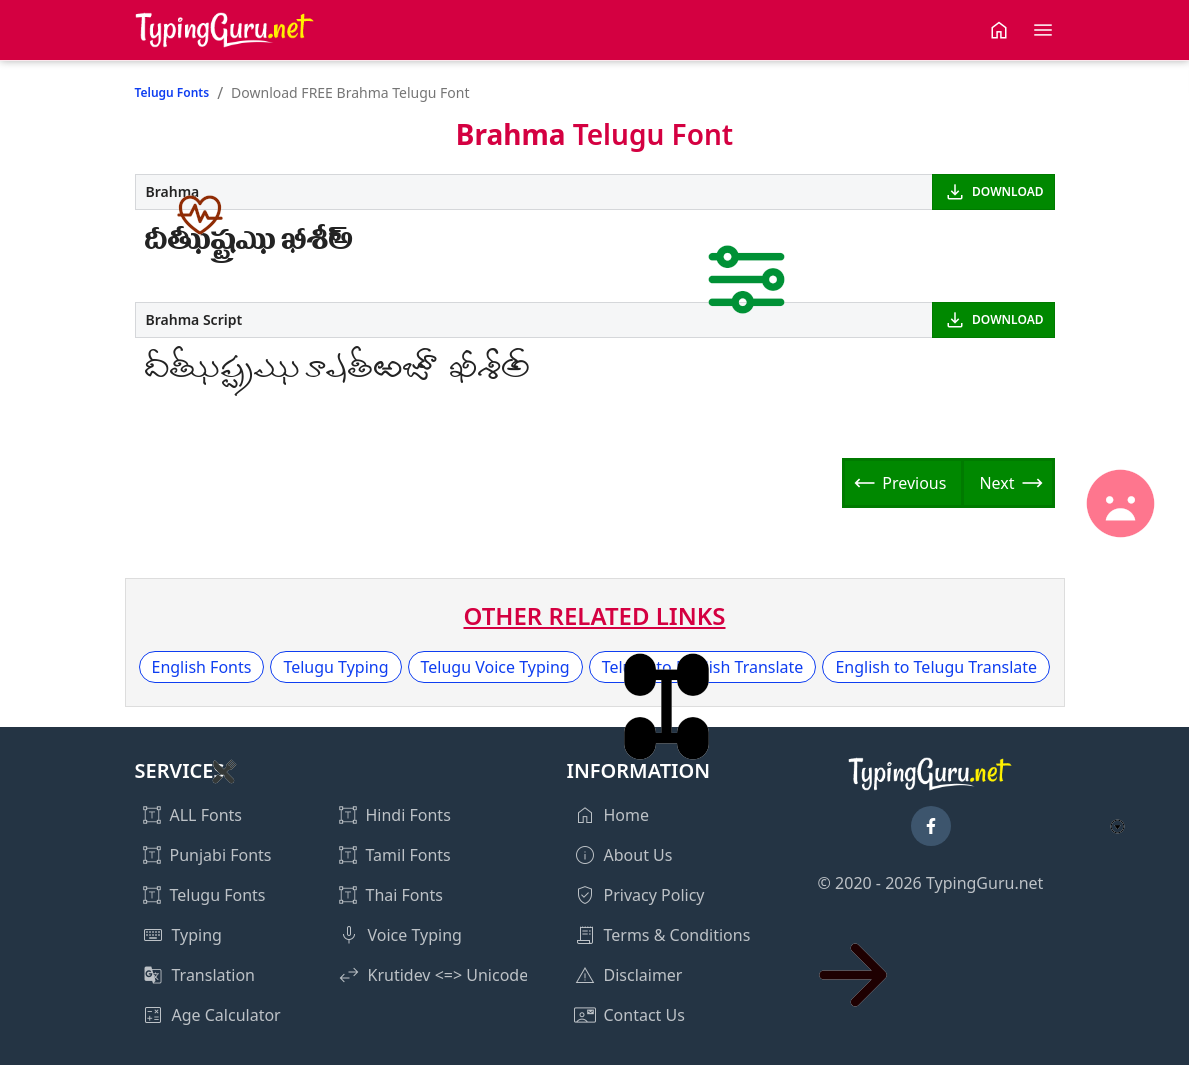 Image resolution: width=1189 pixels, height=1065 pixels. What do you see at coordinates (666, 706) in the screenshot?
I see `select 4WD or all-wheel drive mode` at bounding box center [666, 706].